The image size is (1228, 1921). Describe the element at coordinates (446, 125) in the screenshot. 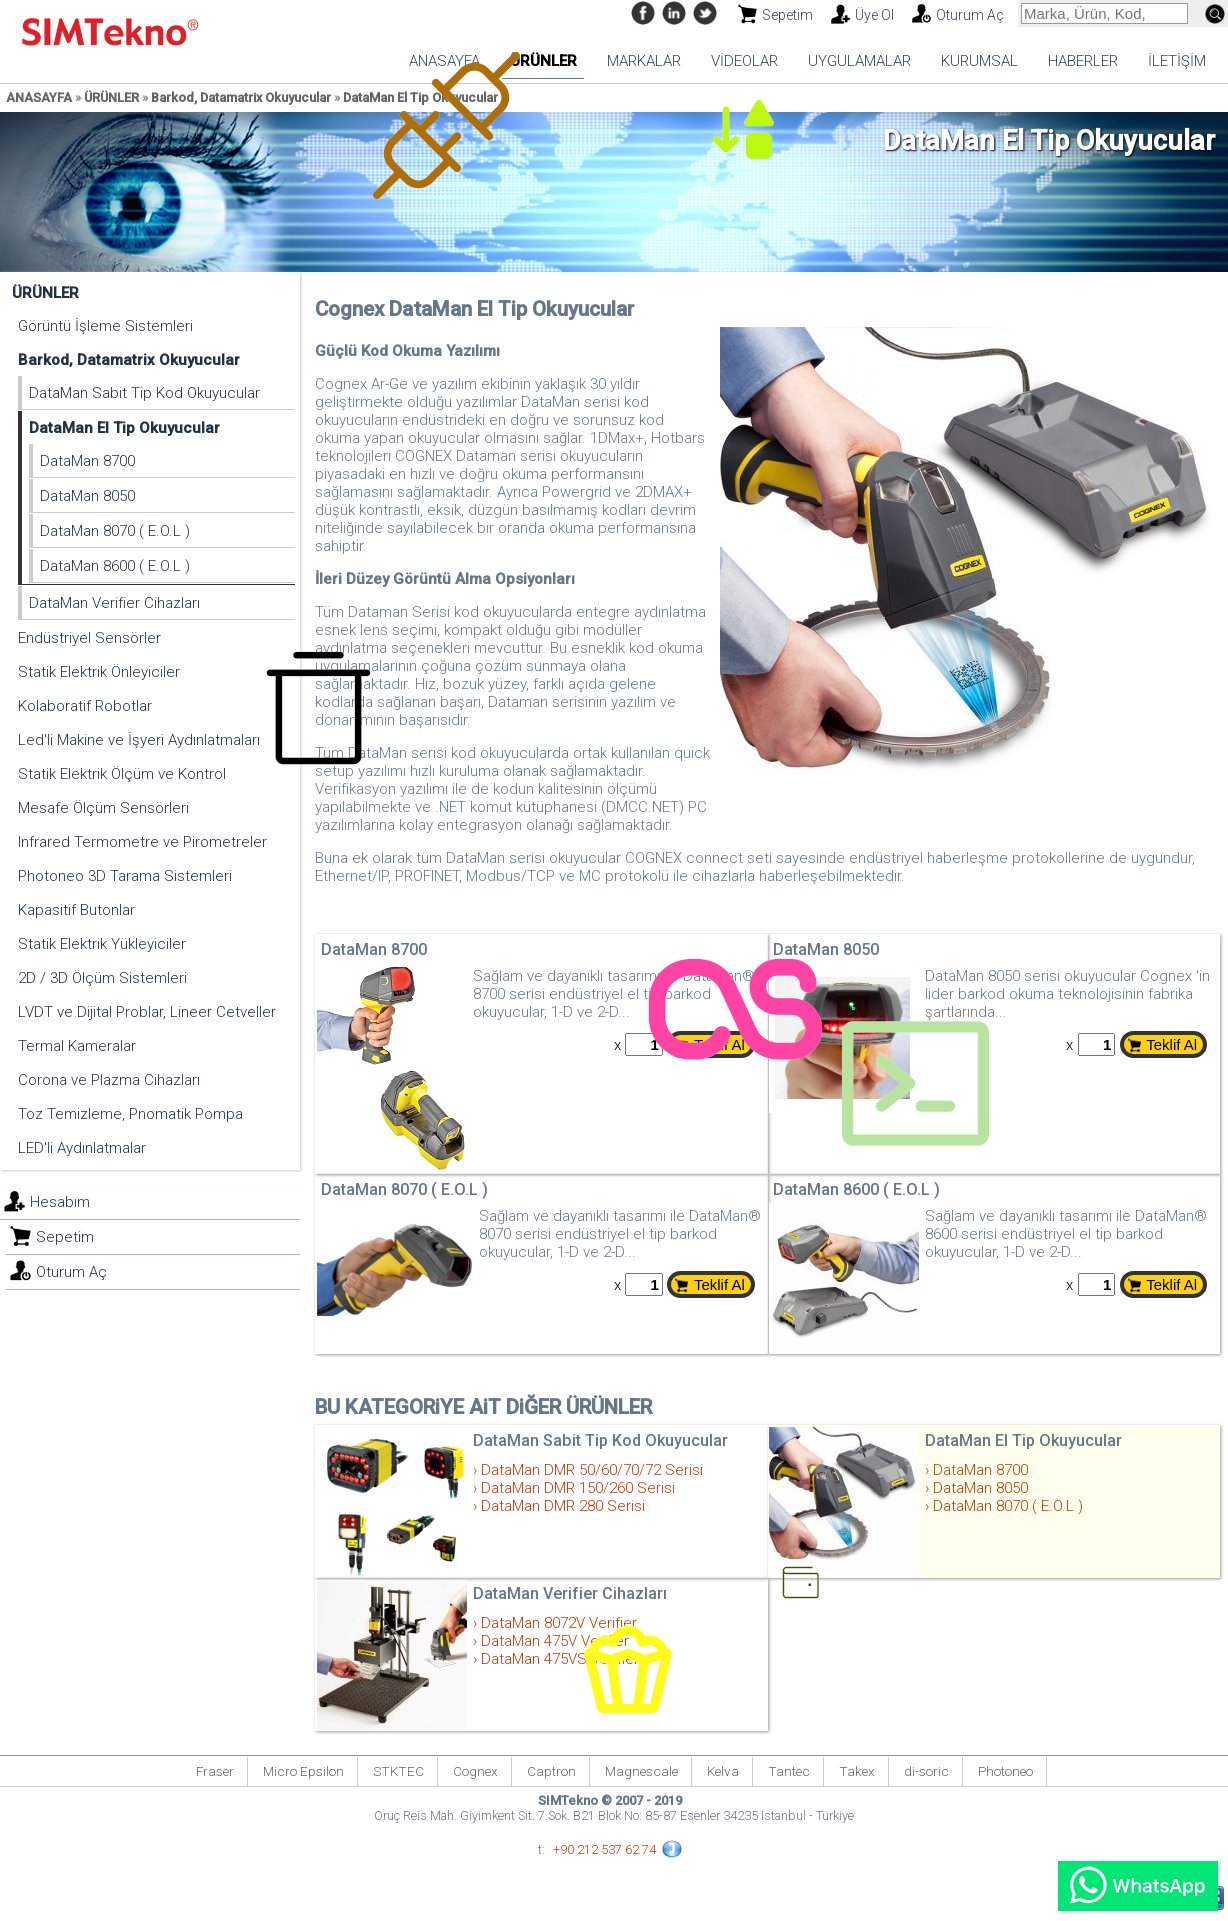

I see `connect or establish a connection` at that location.